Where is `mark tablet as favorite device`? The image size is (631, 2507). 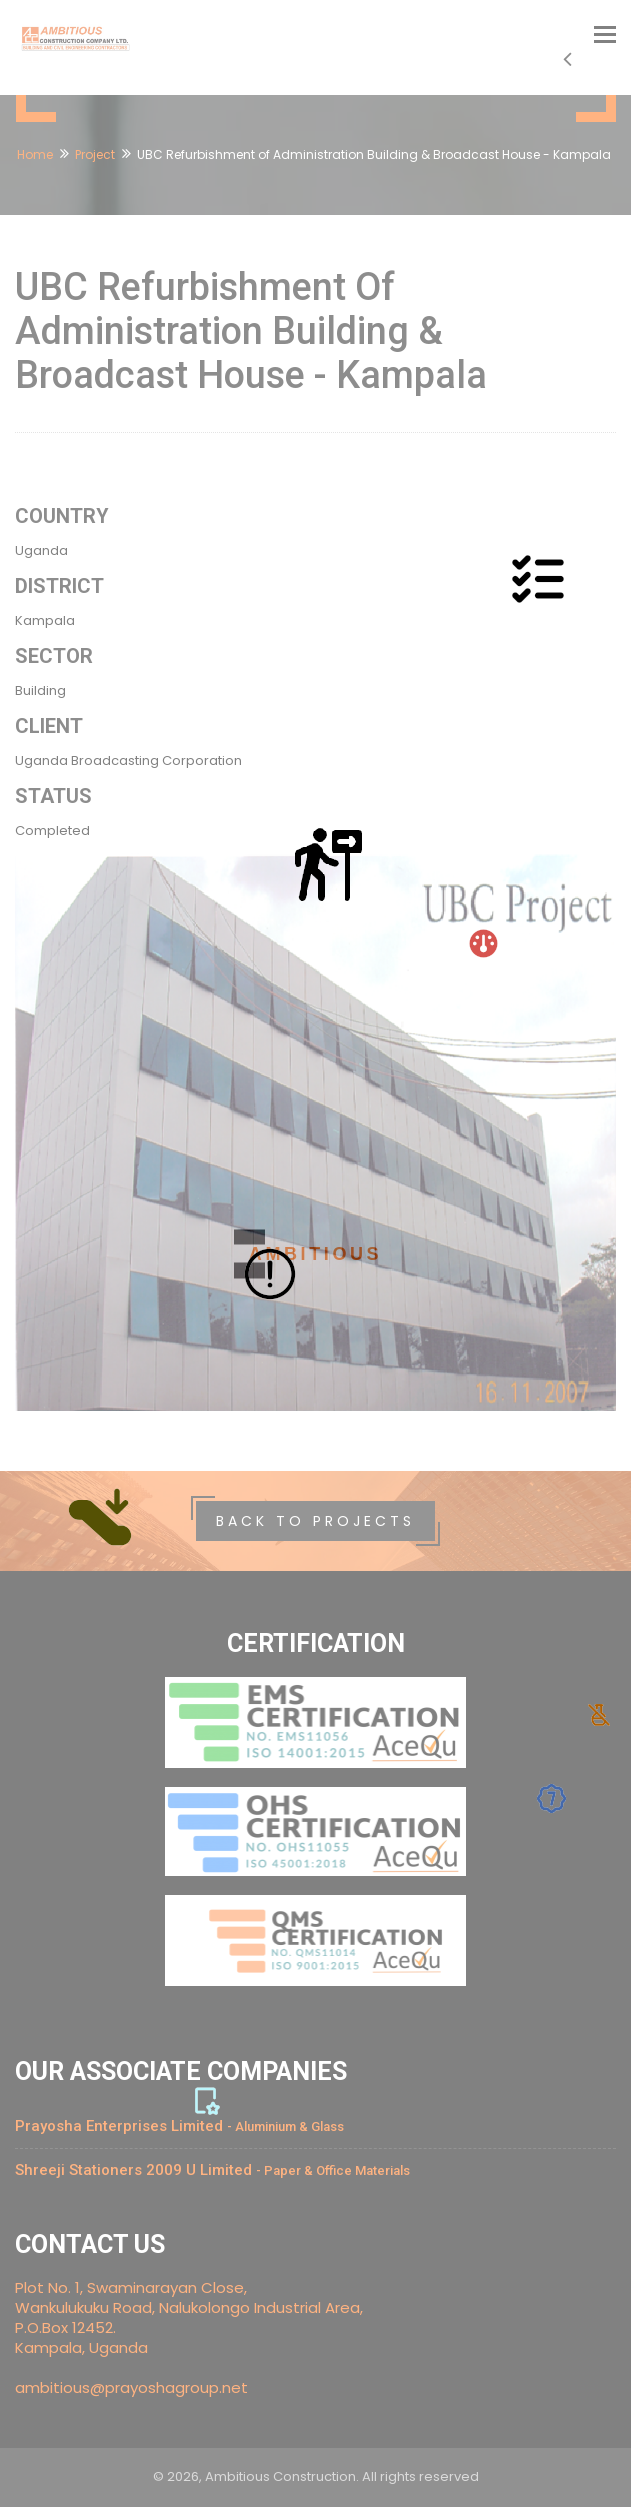
mark tablet as favorite device is located at coordinates (205, 2100).